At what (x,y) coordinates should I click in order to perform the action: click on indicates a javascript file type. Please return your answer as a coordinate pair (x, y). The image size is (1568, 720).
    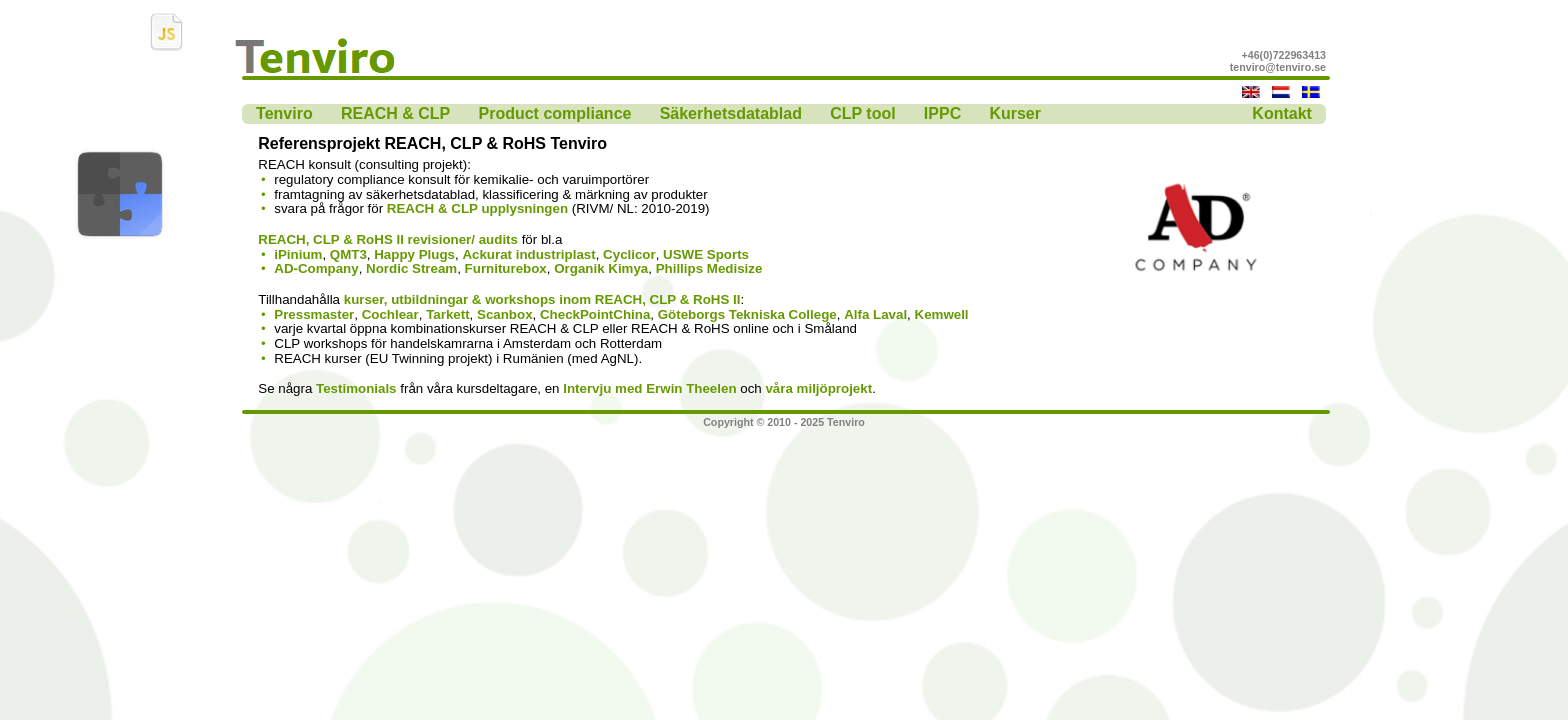
    Looking at the image, I should click on (166, 31).